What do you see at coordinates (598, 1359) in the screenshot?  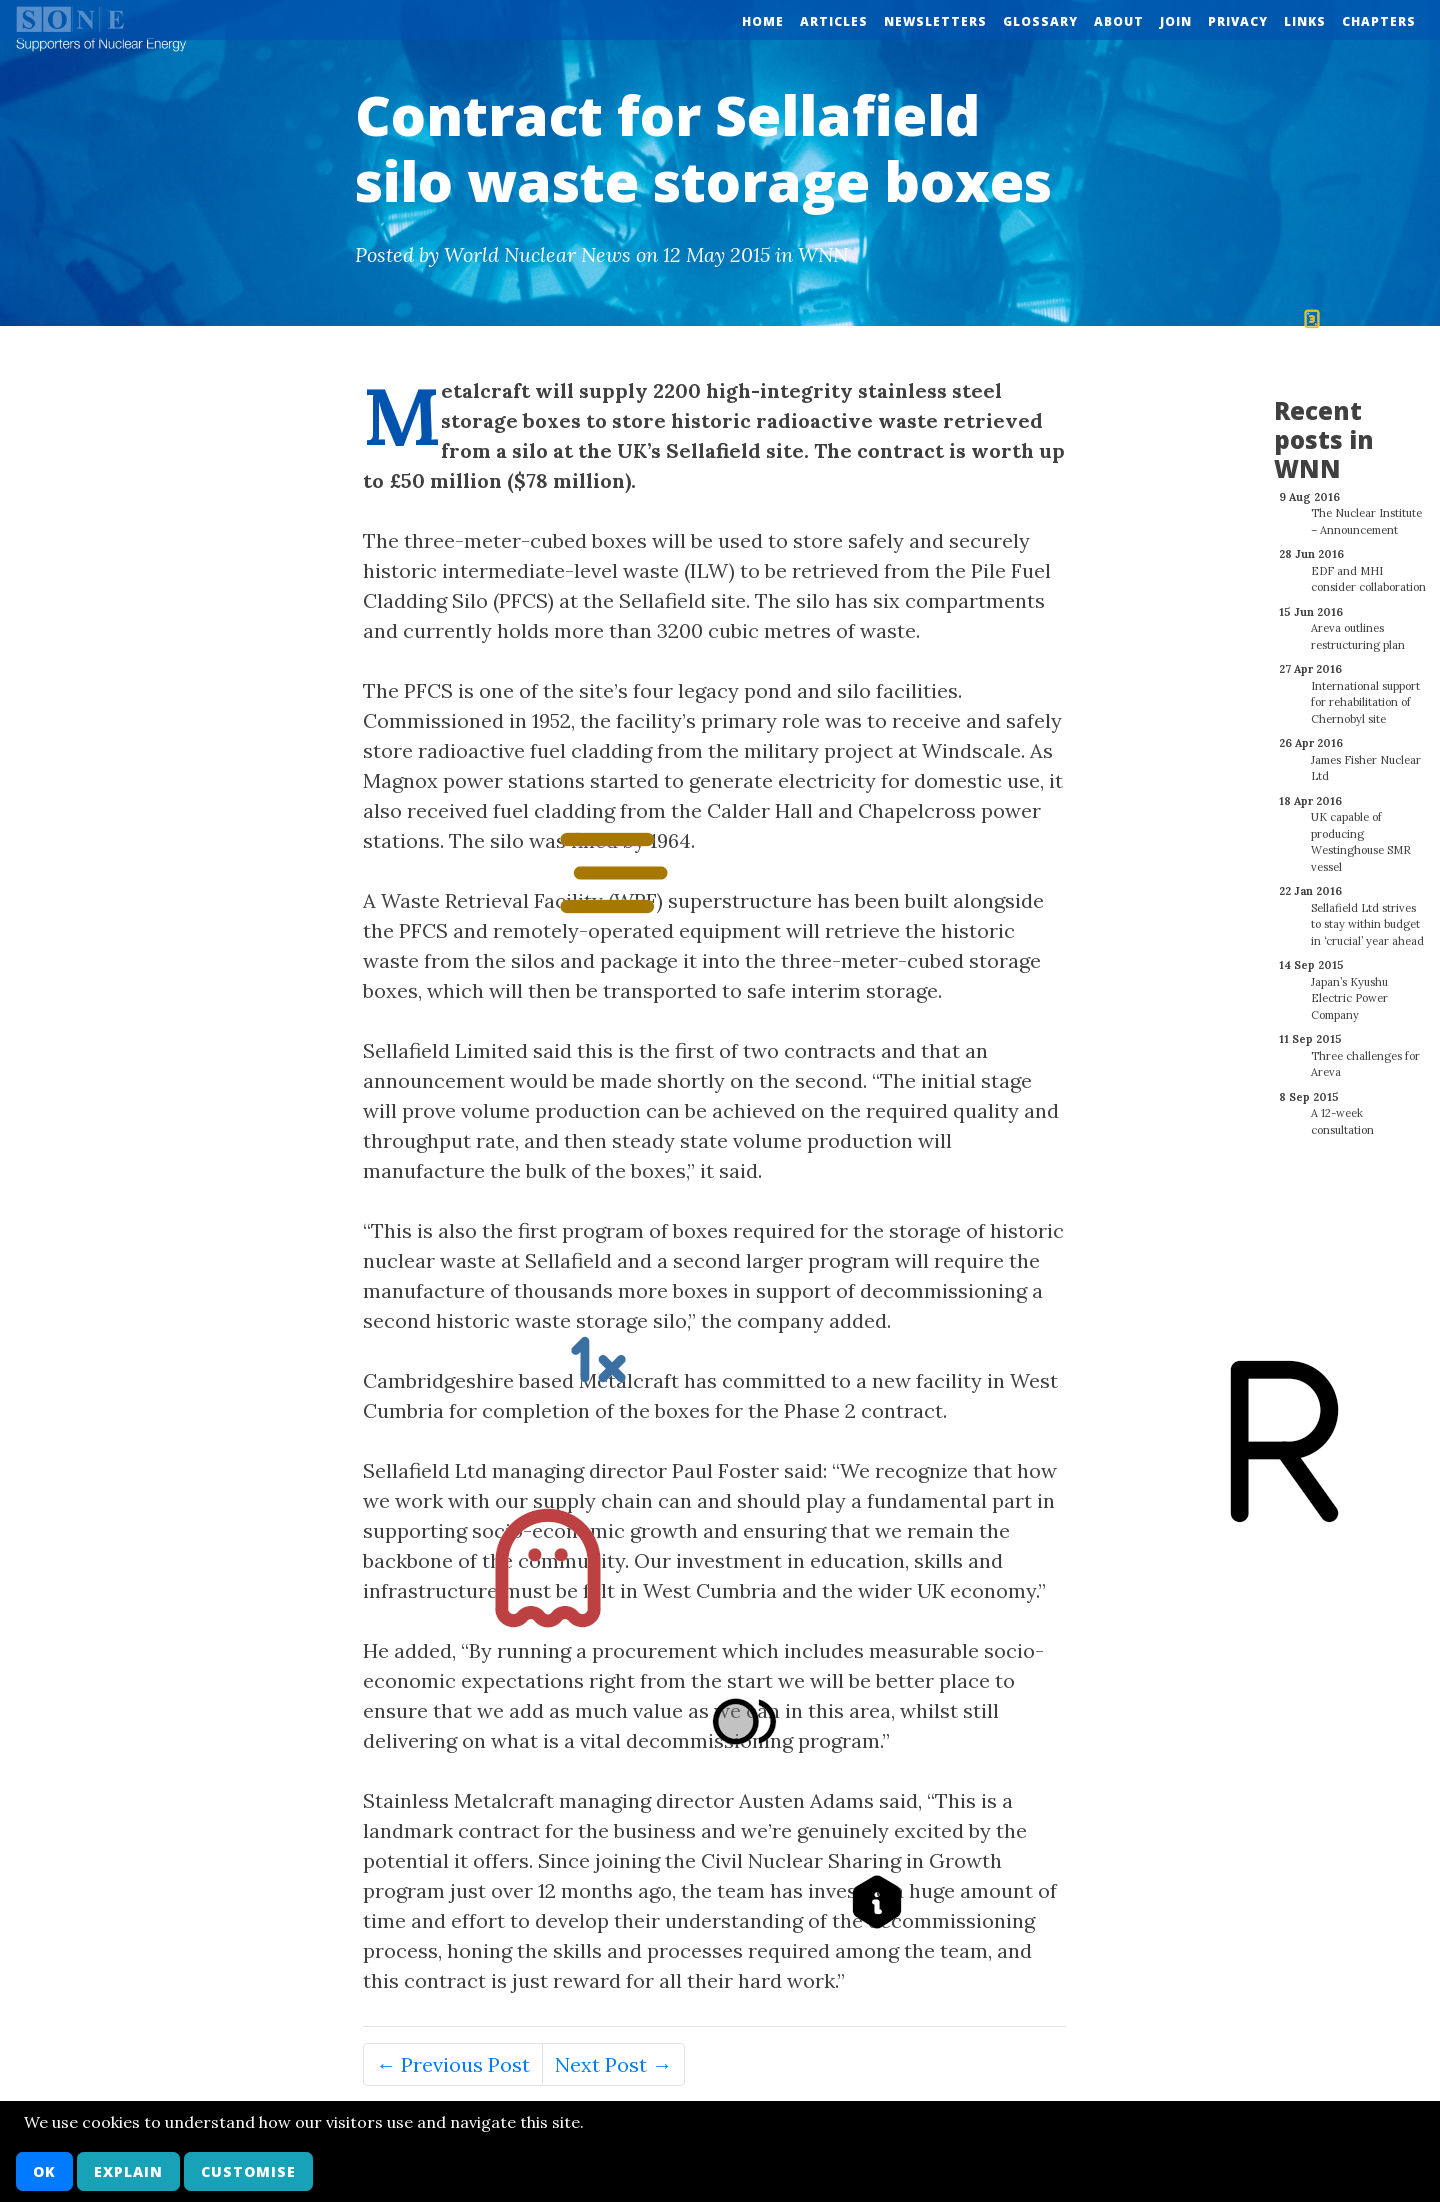 I see `set playback speed to 1x (normal speed)` at bounding box center [598, 1359].